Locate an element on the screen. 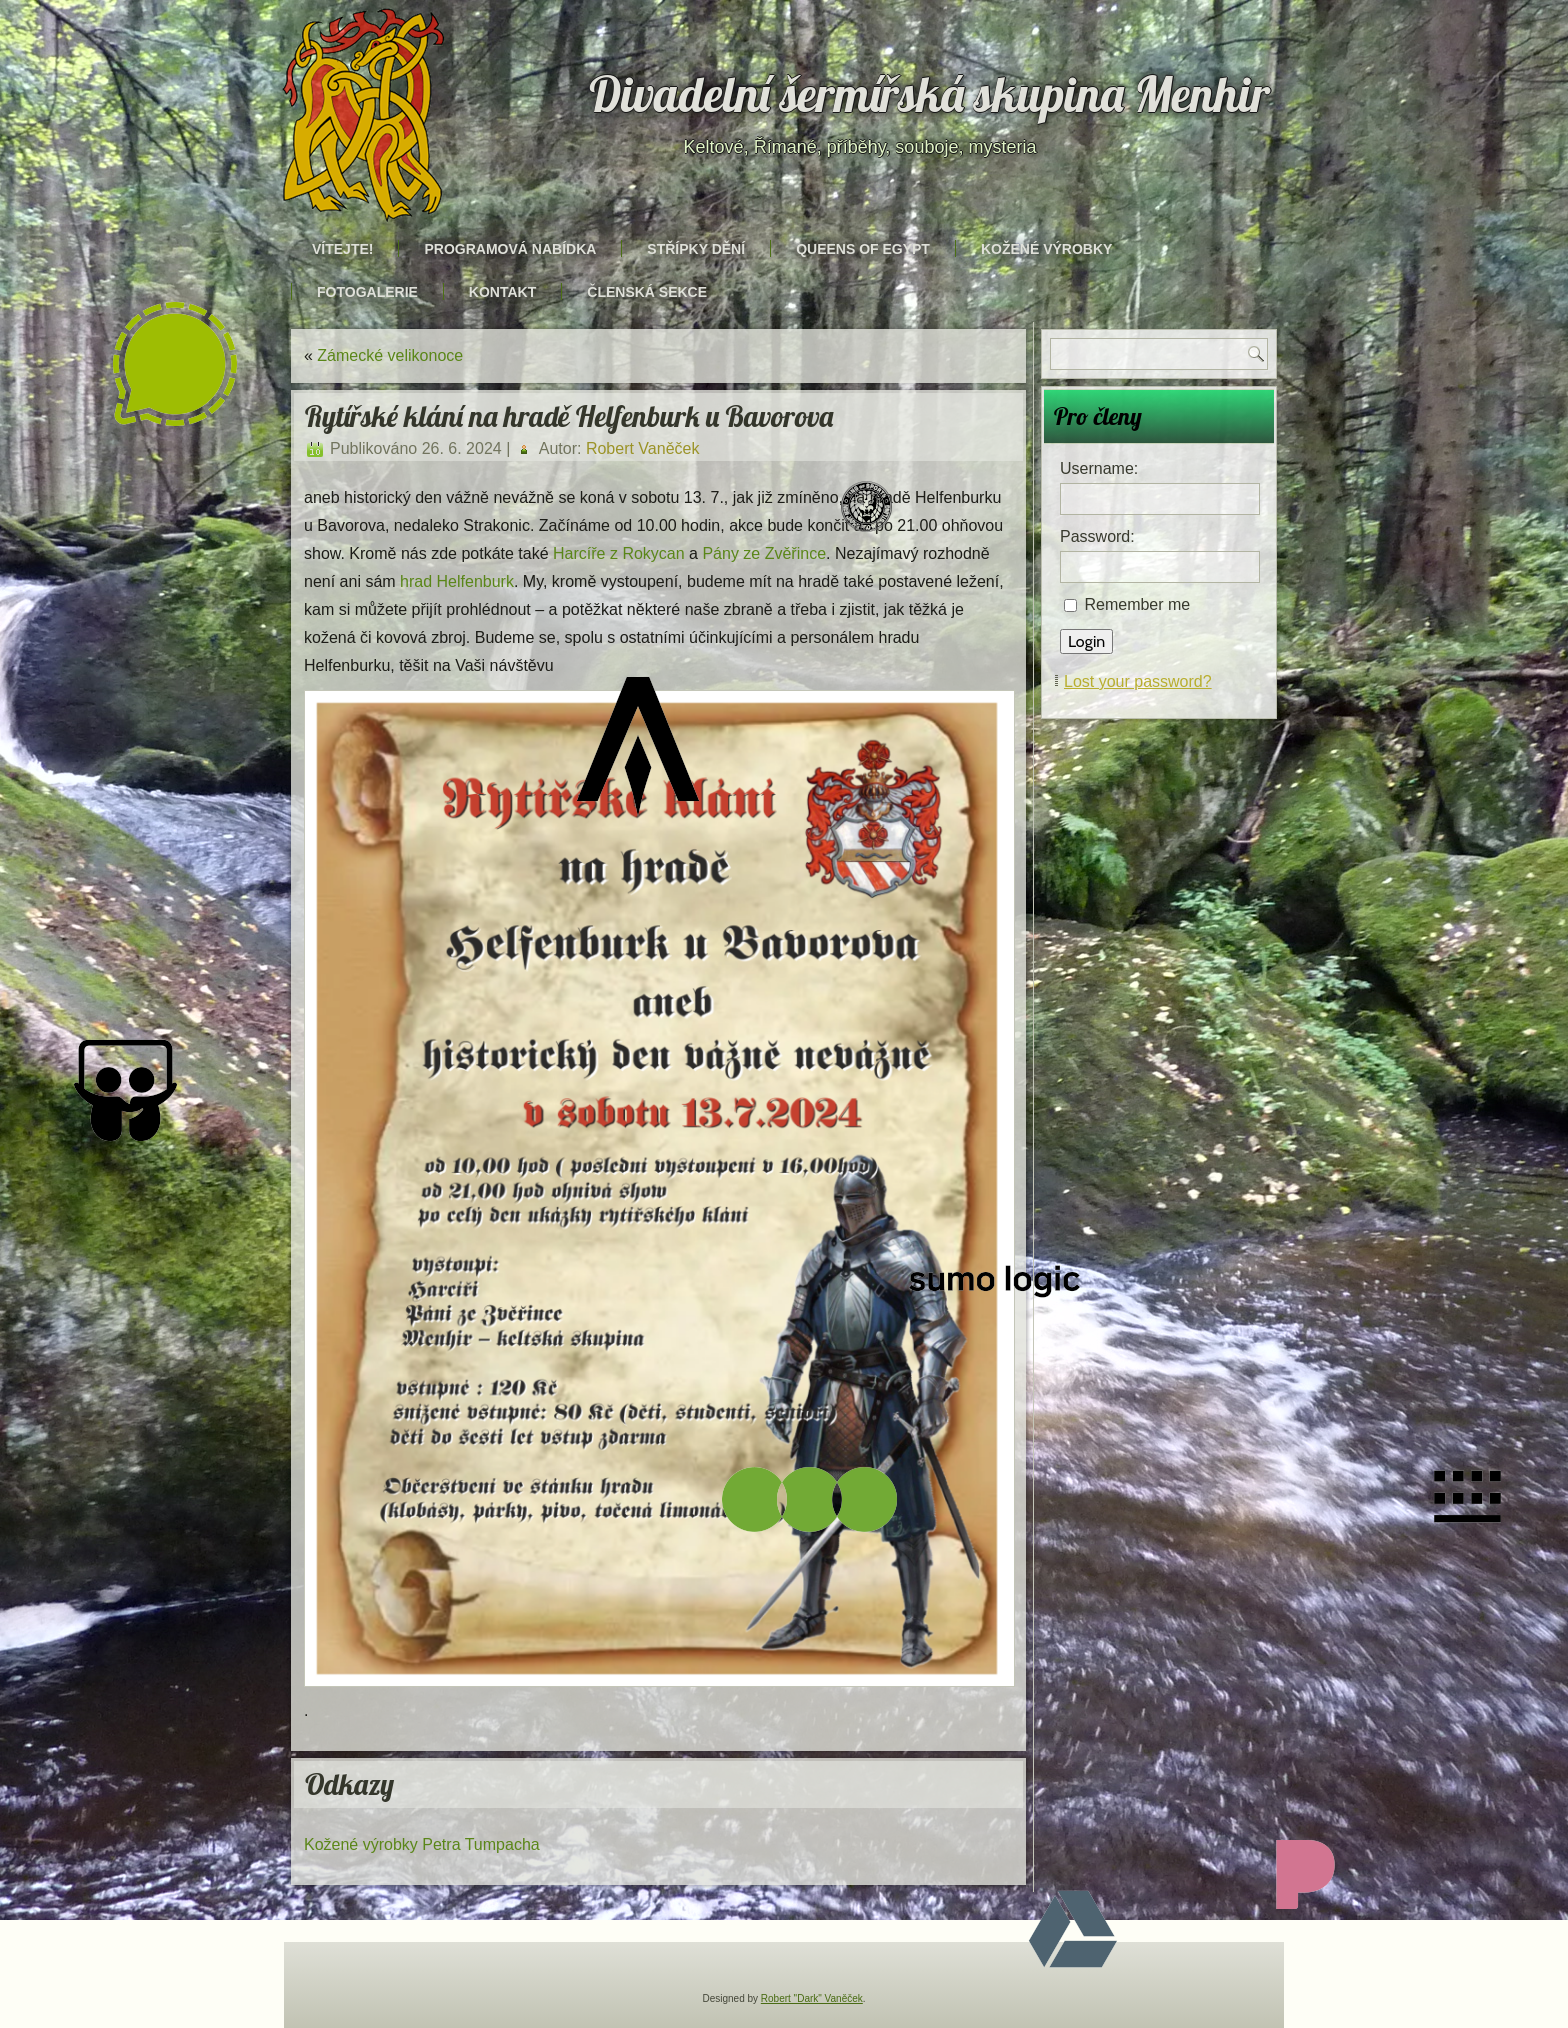 This screenshot has height=2028, width=1568. open the Pandora music streaming app is located at coordinates (1305, 1874).